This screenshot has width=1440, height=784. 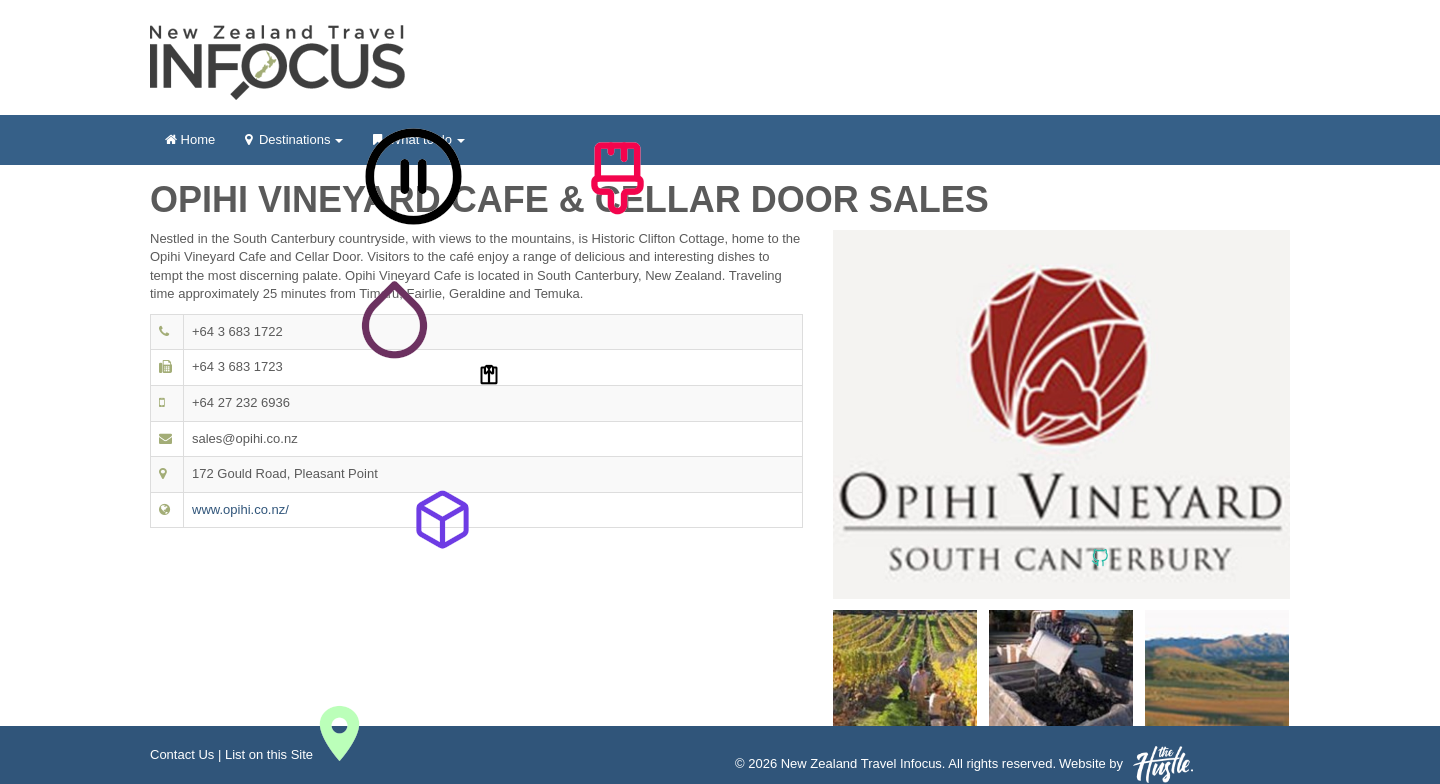 I want to click on view current location on map, so click(x=339, y=733).